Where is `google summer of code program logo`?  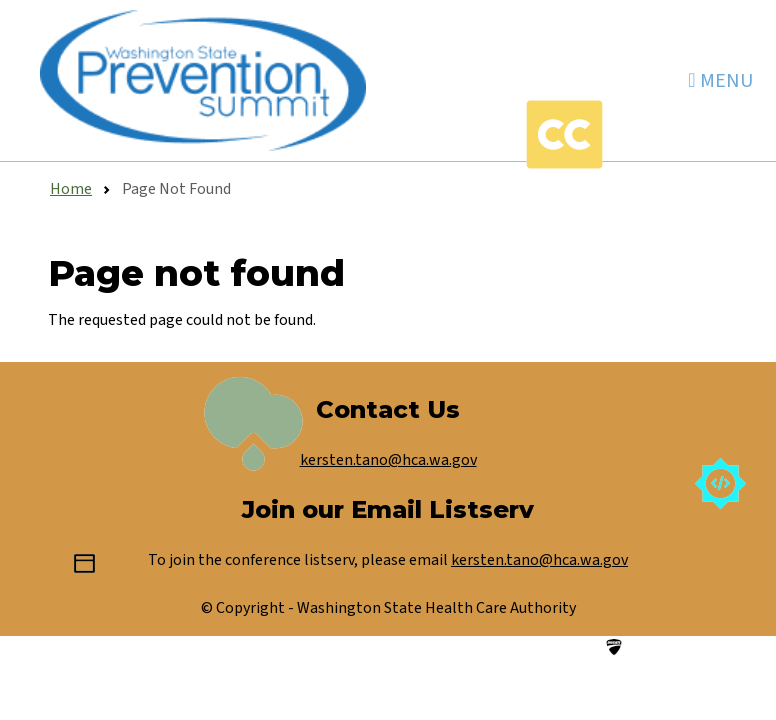 google summer of code program logo is located at coordinates (720, 483).